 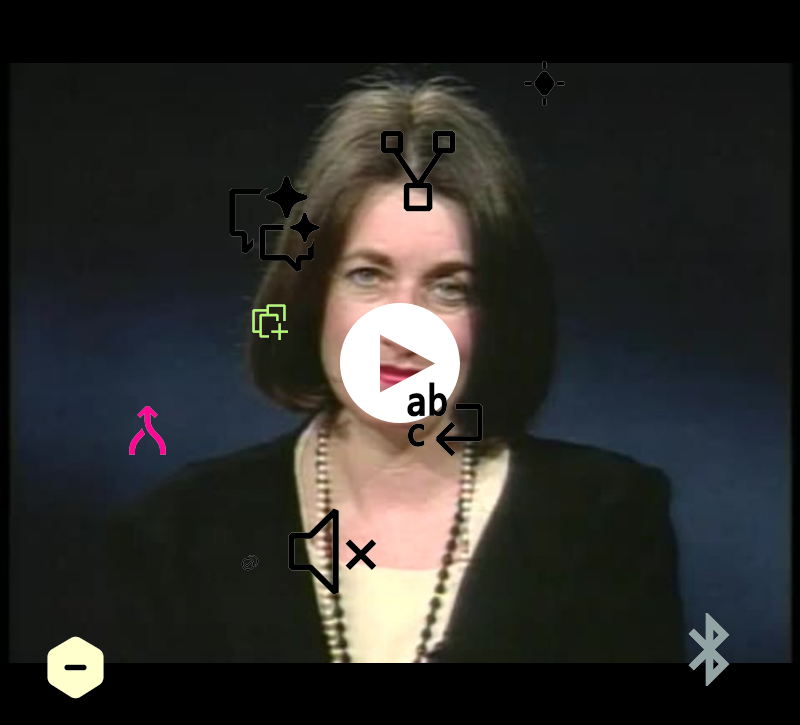 What do you see at coordinates (75, 667) in the screenshot?
I see `remove item from collection` at bounding box center [75, 667].